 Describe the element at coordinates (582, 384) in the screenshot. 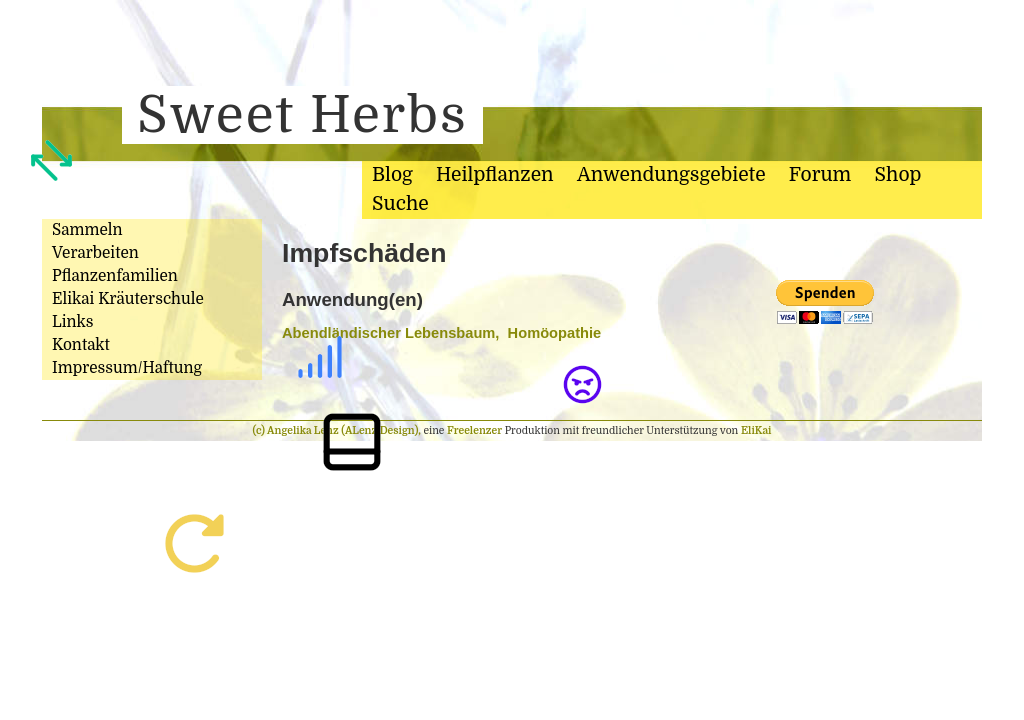

I see `express anger or frustration in a reaction` at that location.